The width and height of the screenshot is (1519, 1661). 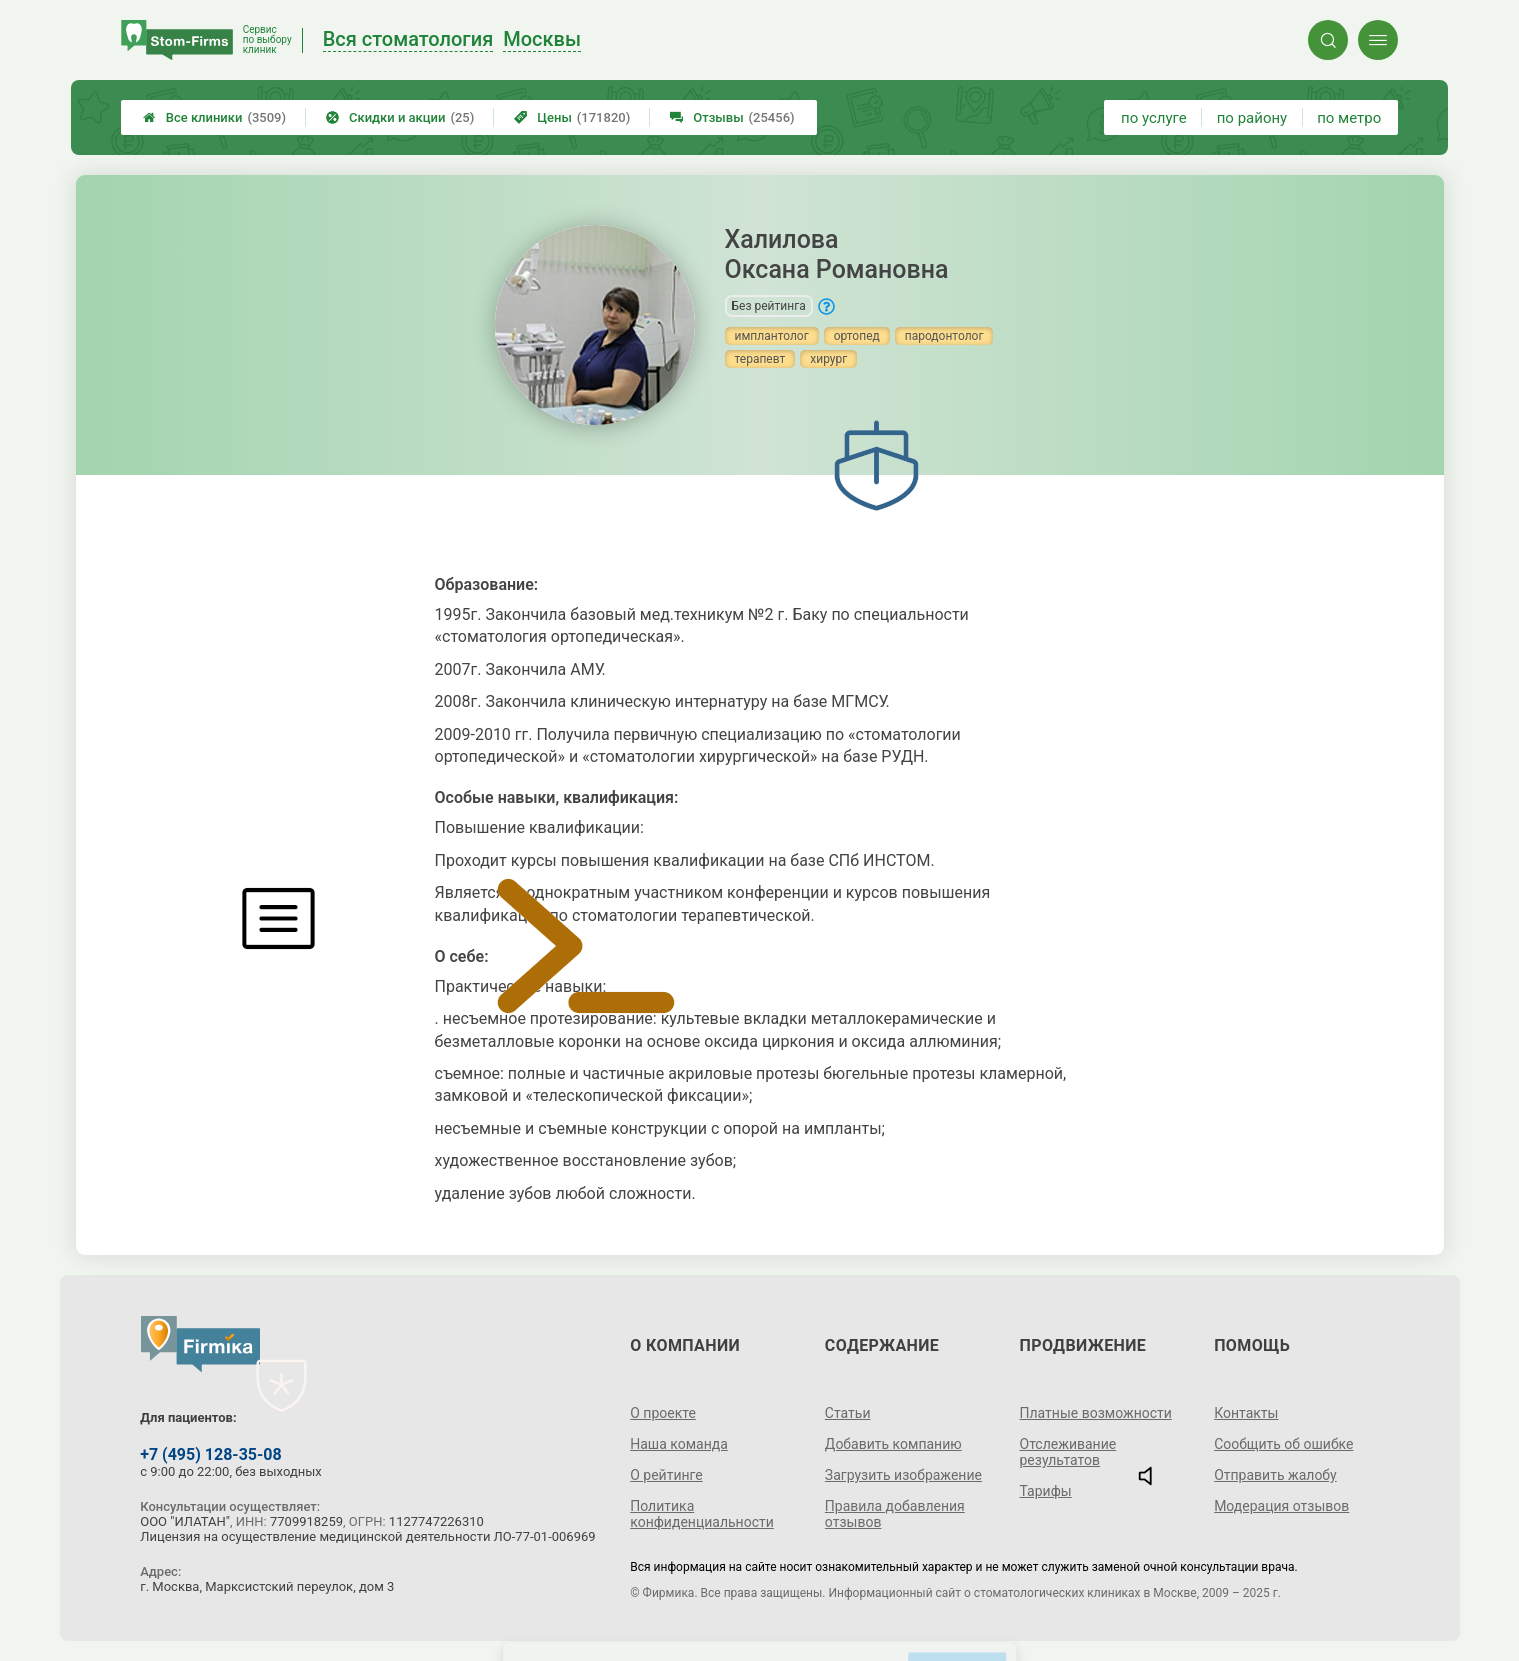 What do you see at coordinates (1148, 1476) in the screenshot?
I see `speaker with no audio output` at bounding box center [1148, 1476].